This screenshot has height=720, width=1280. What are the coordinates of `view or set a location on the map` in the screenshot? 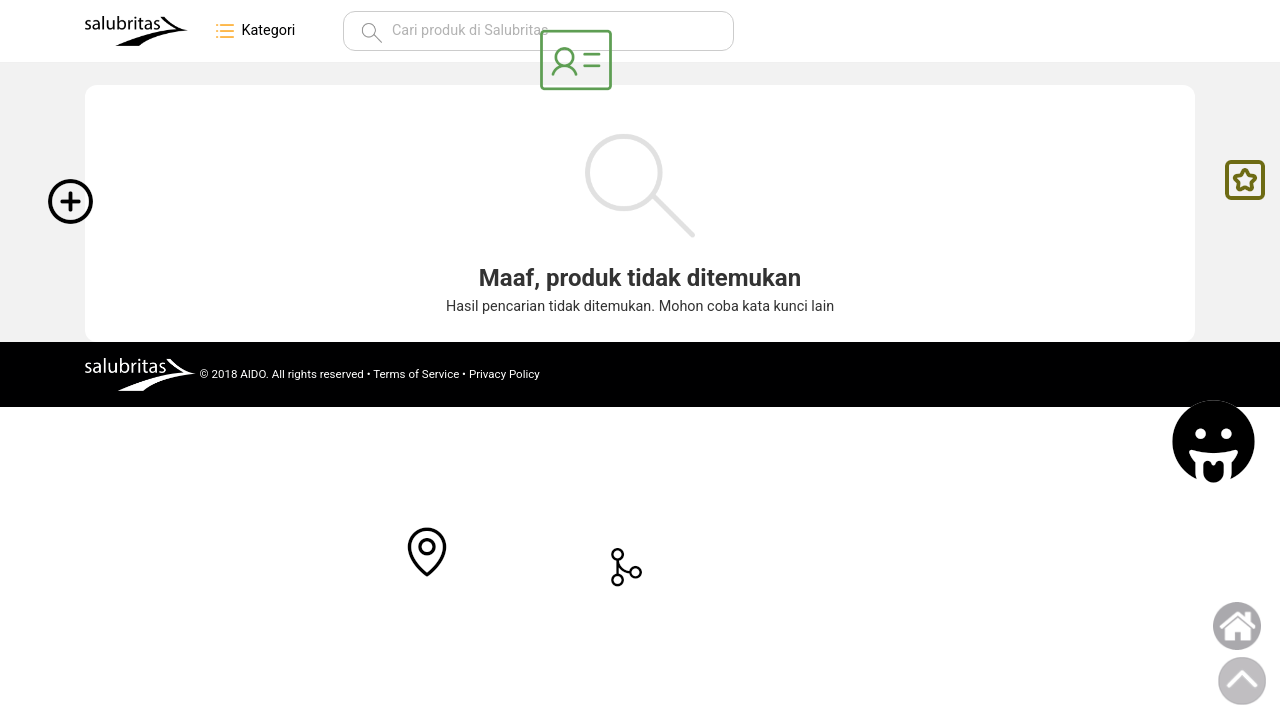 It's located at (427, 552).